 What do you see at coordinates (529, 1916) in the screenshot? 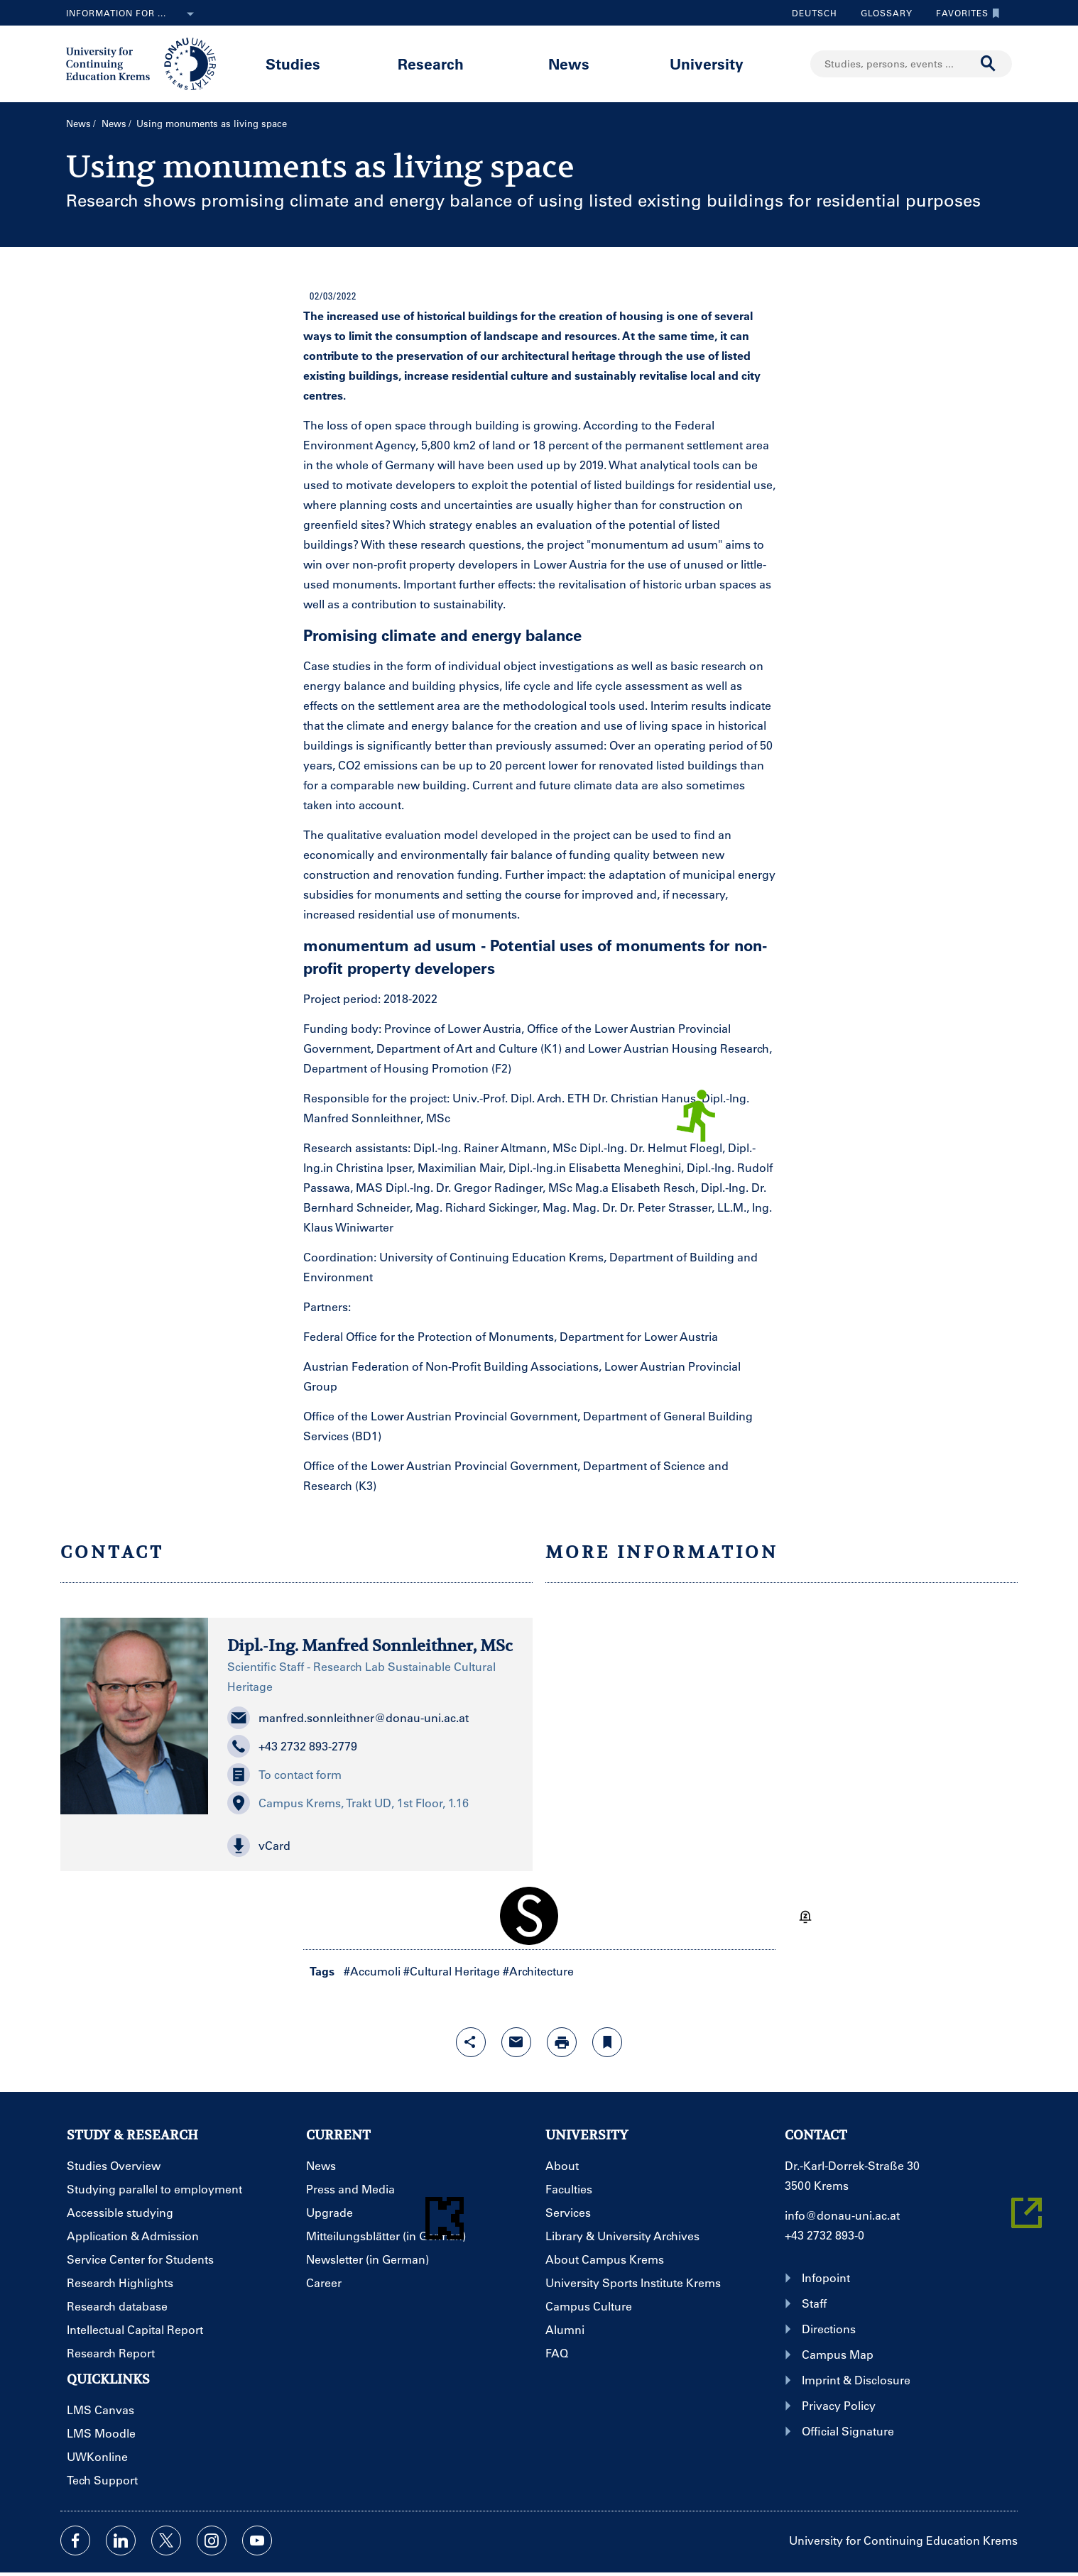
I see `swiper javascript library logo` at bounding box center [529, 1916].